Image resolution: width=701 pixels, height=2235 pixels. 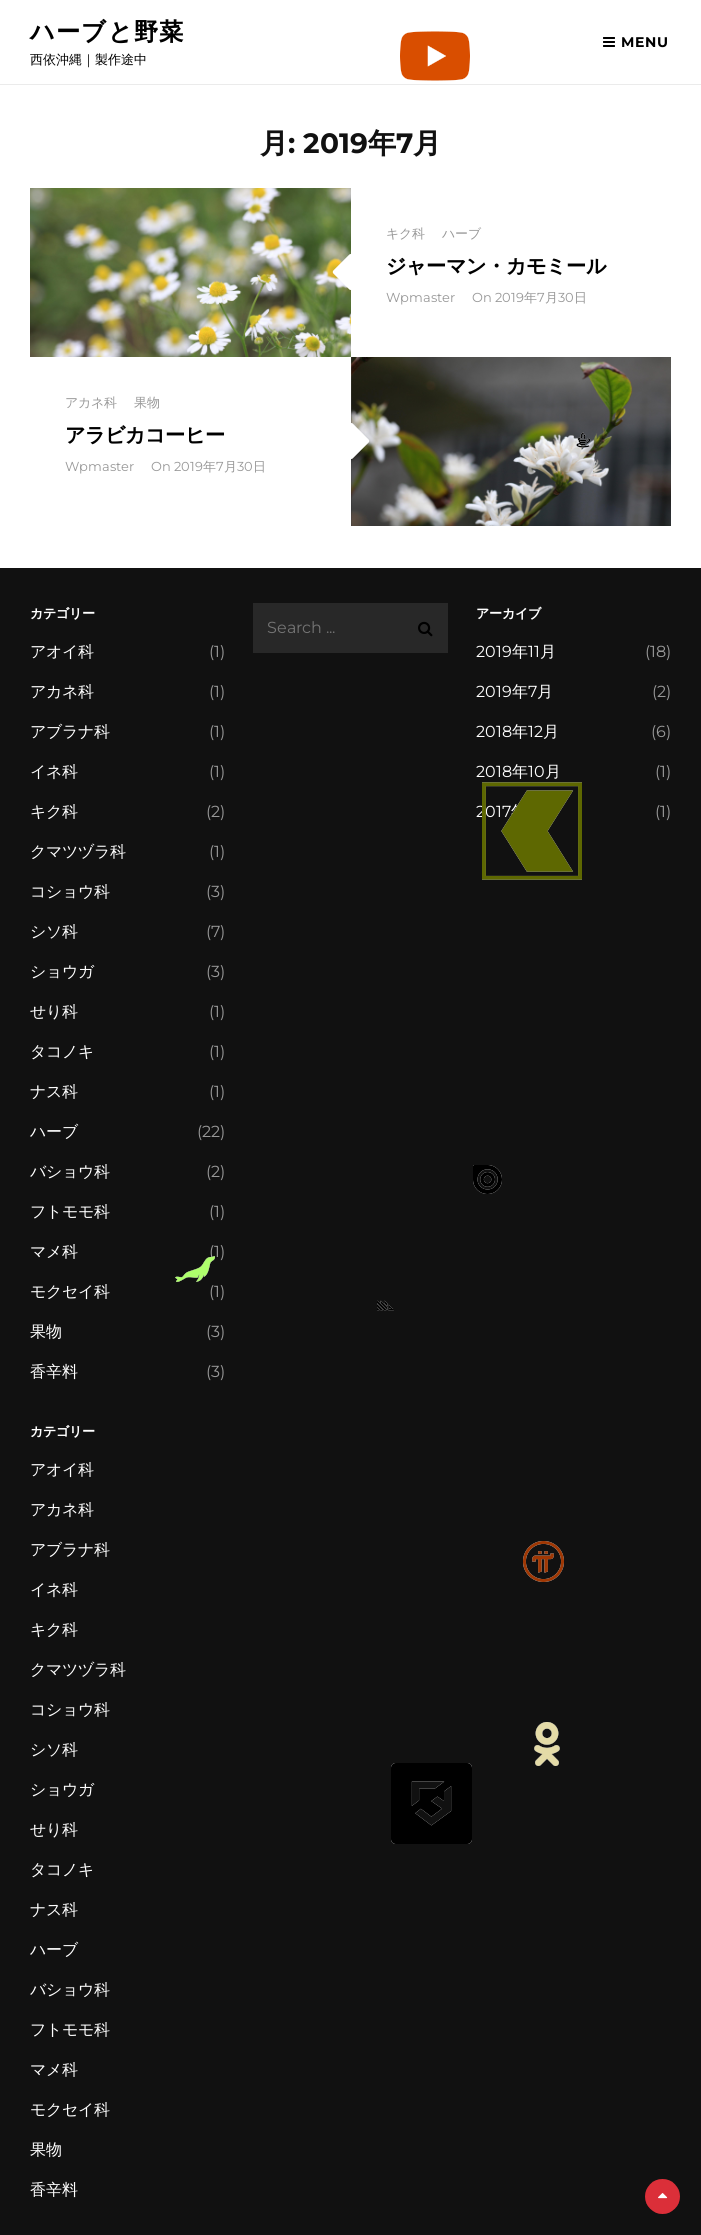 I want to click on open odnoklassniki social network, so click(x=547, y=1744).